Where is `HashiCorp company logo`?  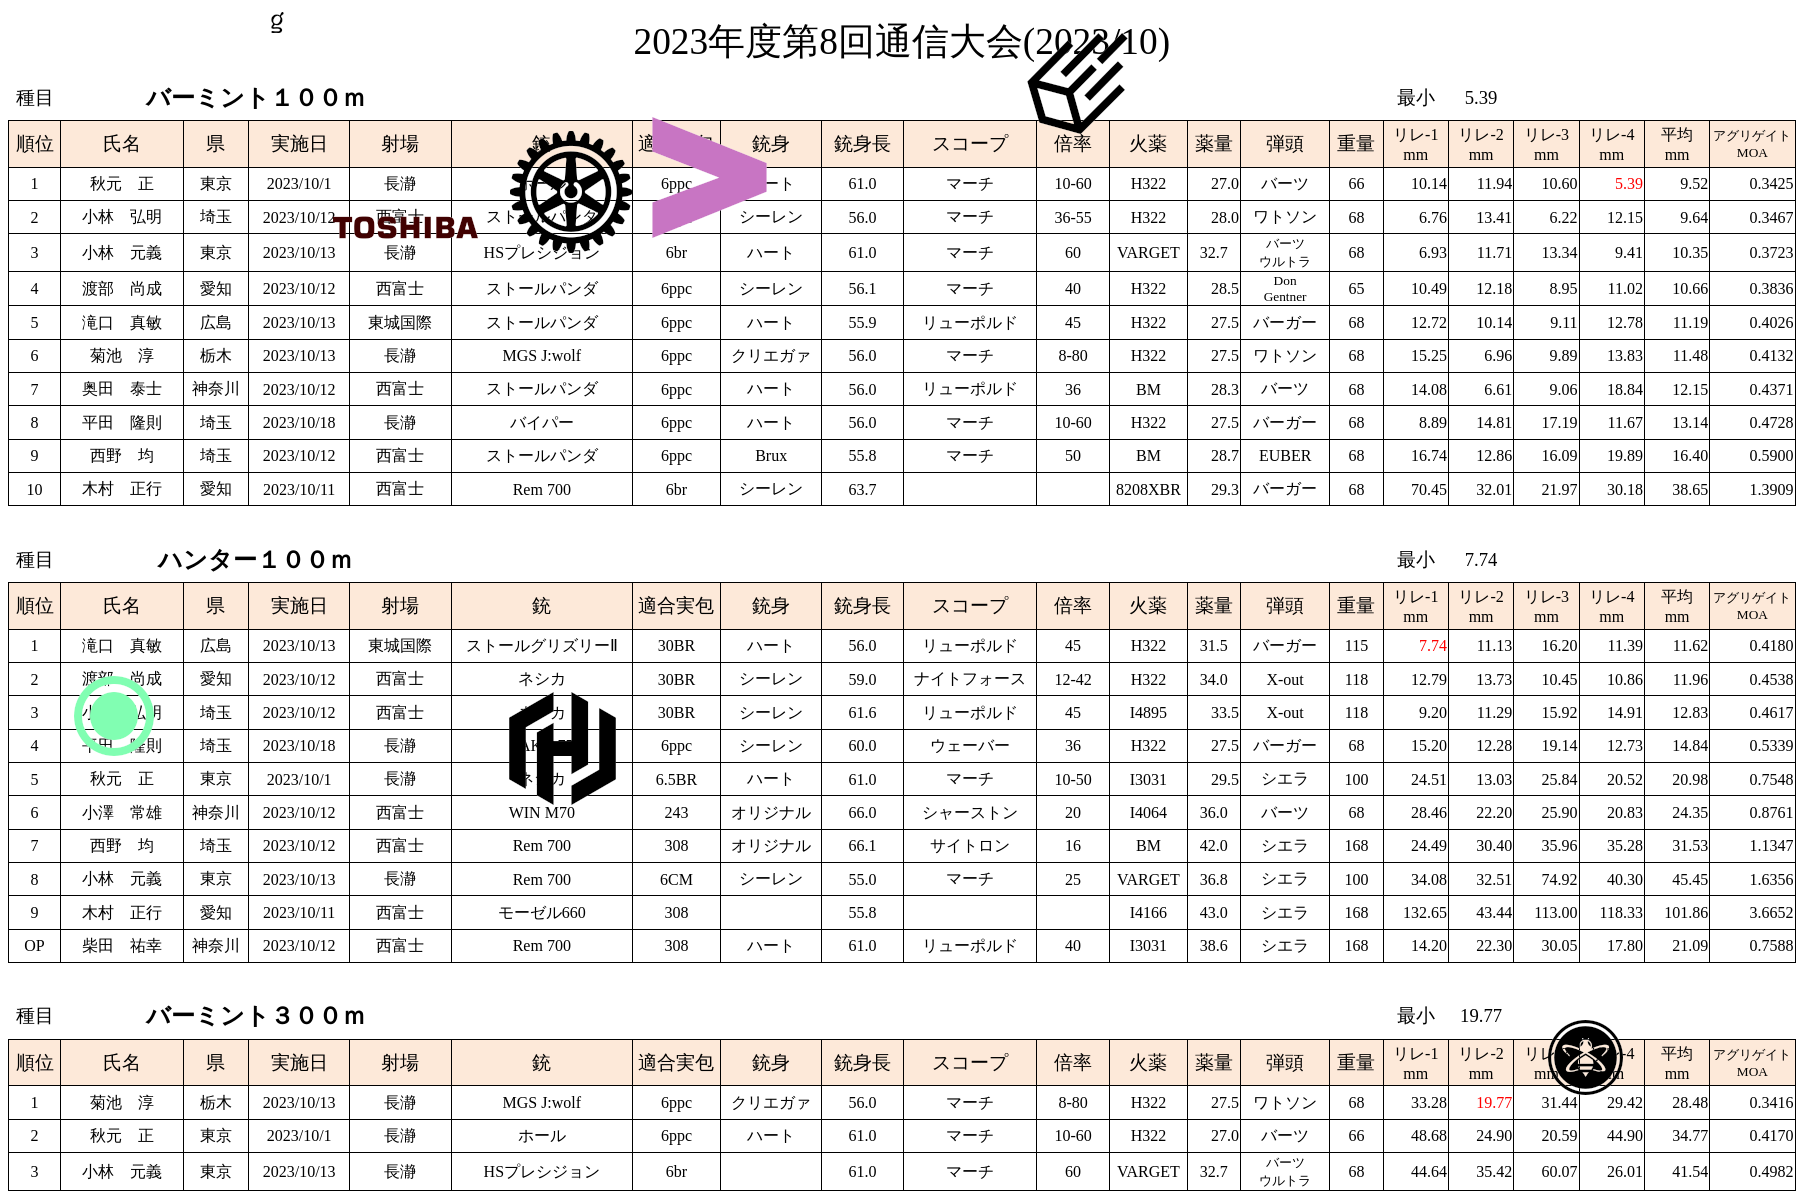
HashiCorp company logo is located at coordinates (562, 748).